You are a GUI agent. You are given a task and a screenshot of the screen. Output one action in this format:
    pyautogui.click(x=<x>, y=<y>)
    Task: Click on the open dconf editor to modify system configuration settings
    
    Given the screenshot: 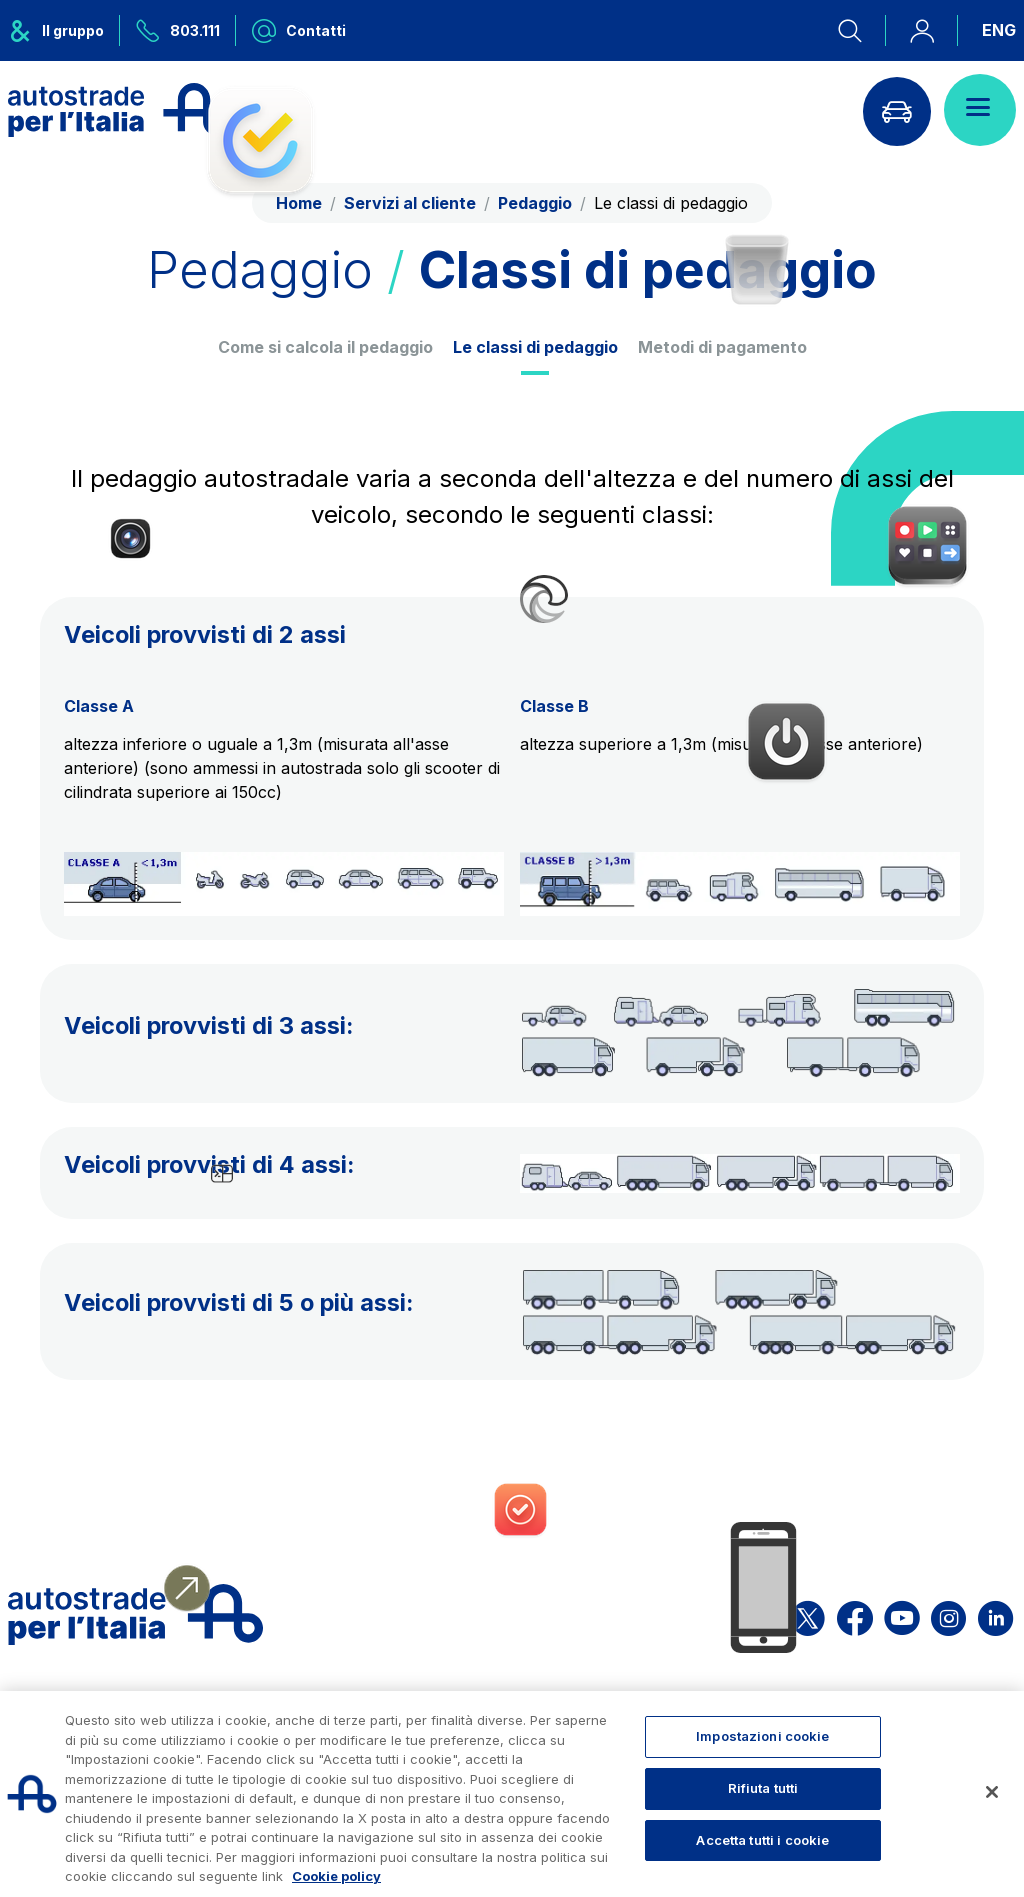 What is the action you would take?
    pyautogui.click(x=520, y=1509)
    